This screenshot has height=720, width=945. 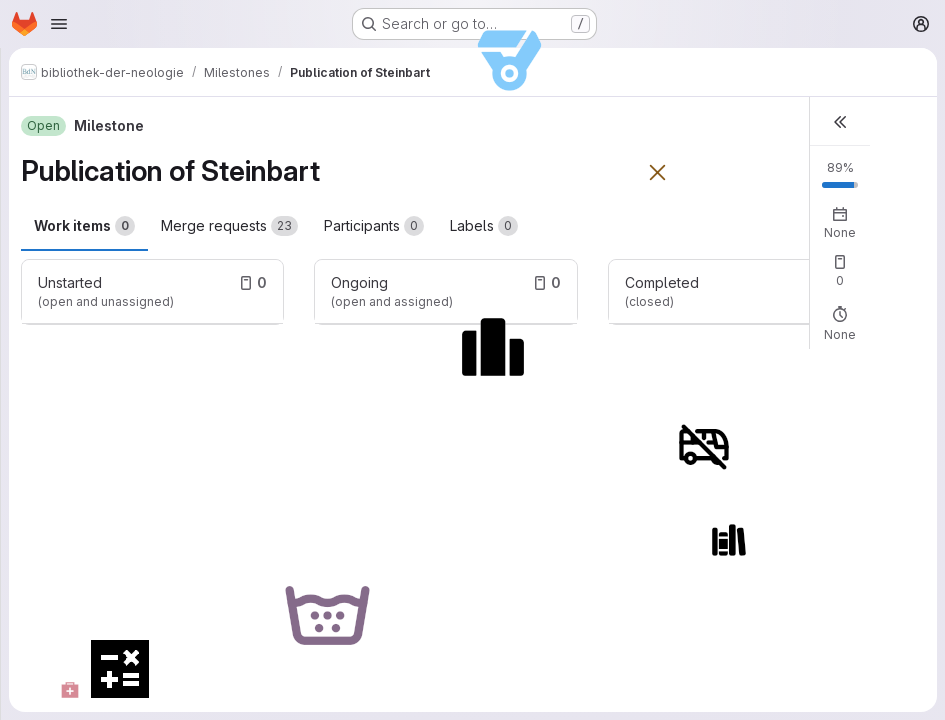 What do you see at coordinates (70, 690) in the screenshot?
I see `access health or medical features` at bounding box center [70, 690].